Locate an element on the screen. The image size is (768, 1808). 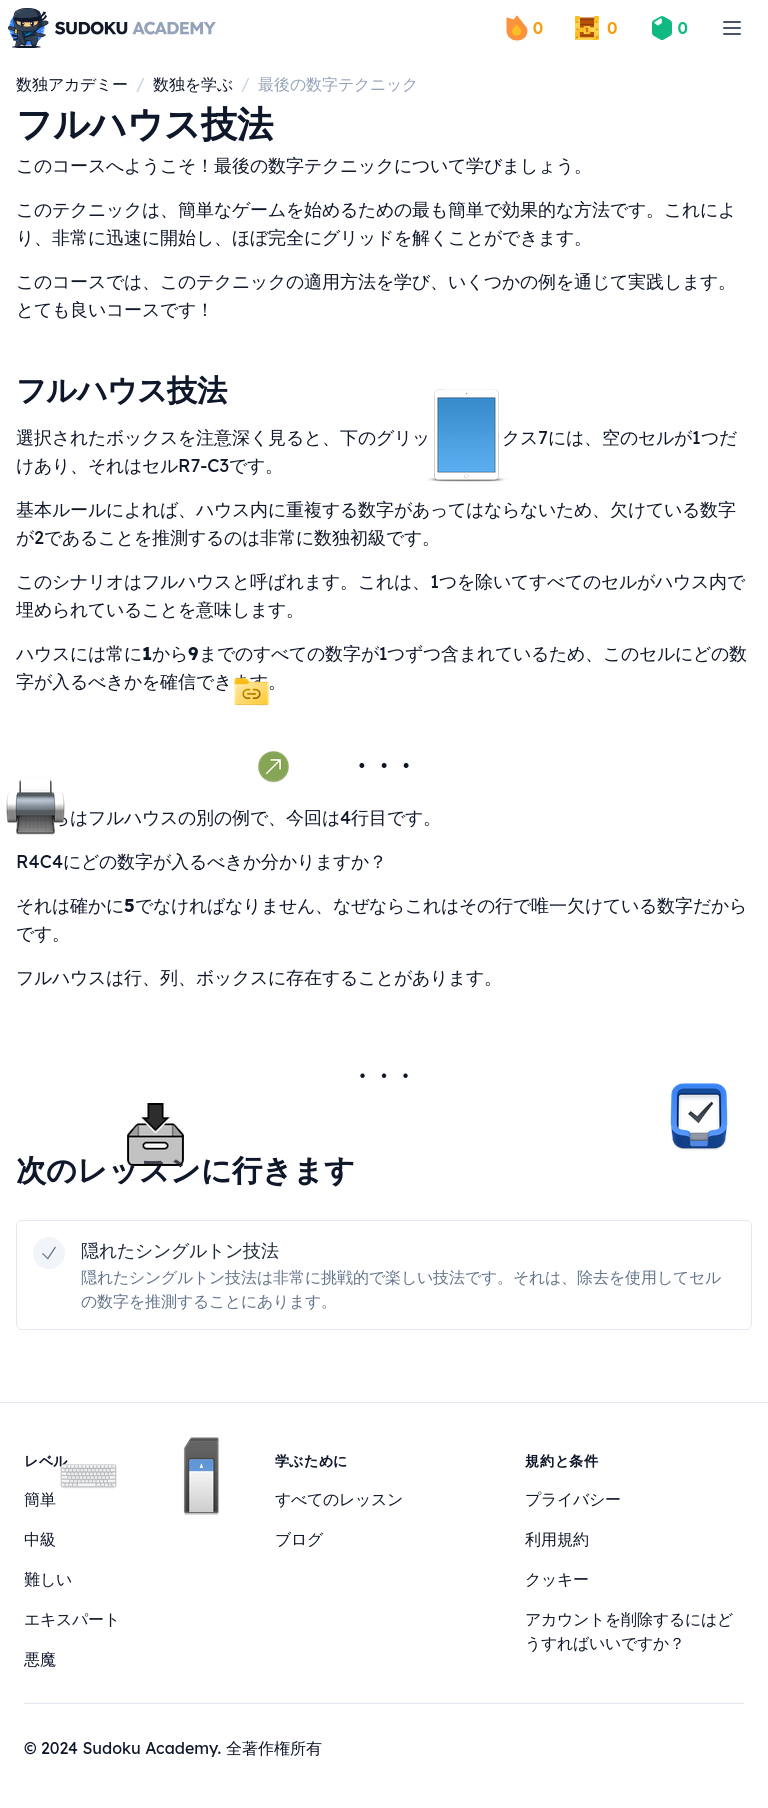
access print and scan preferences is located at coordinates (35, 805).